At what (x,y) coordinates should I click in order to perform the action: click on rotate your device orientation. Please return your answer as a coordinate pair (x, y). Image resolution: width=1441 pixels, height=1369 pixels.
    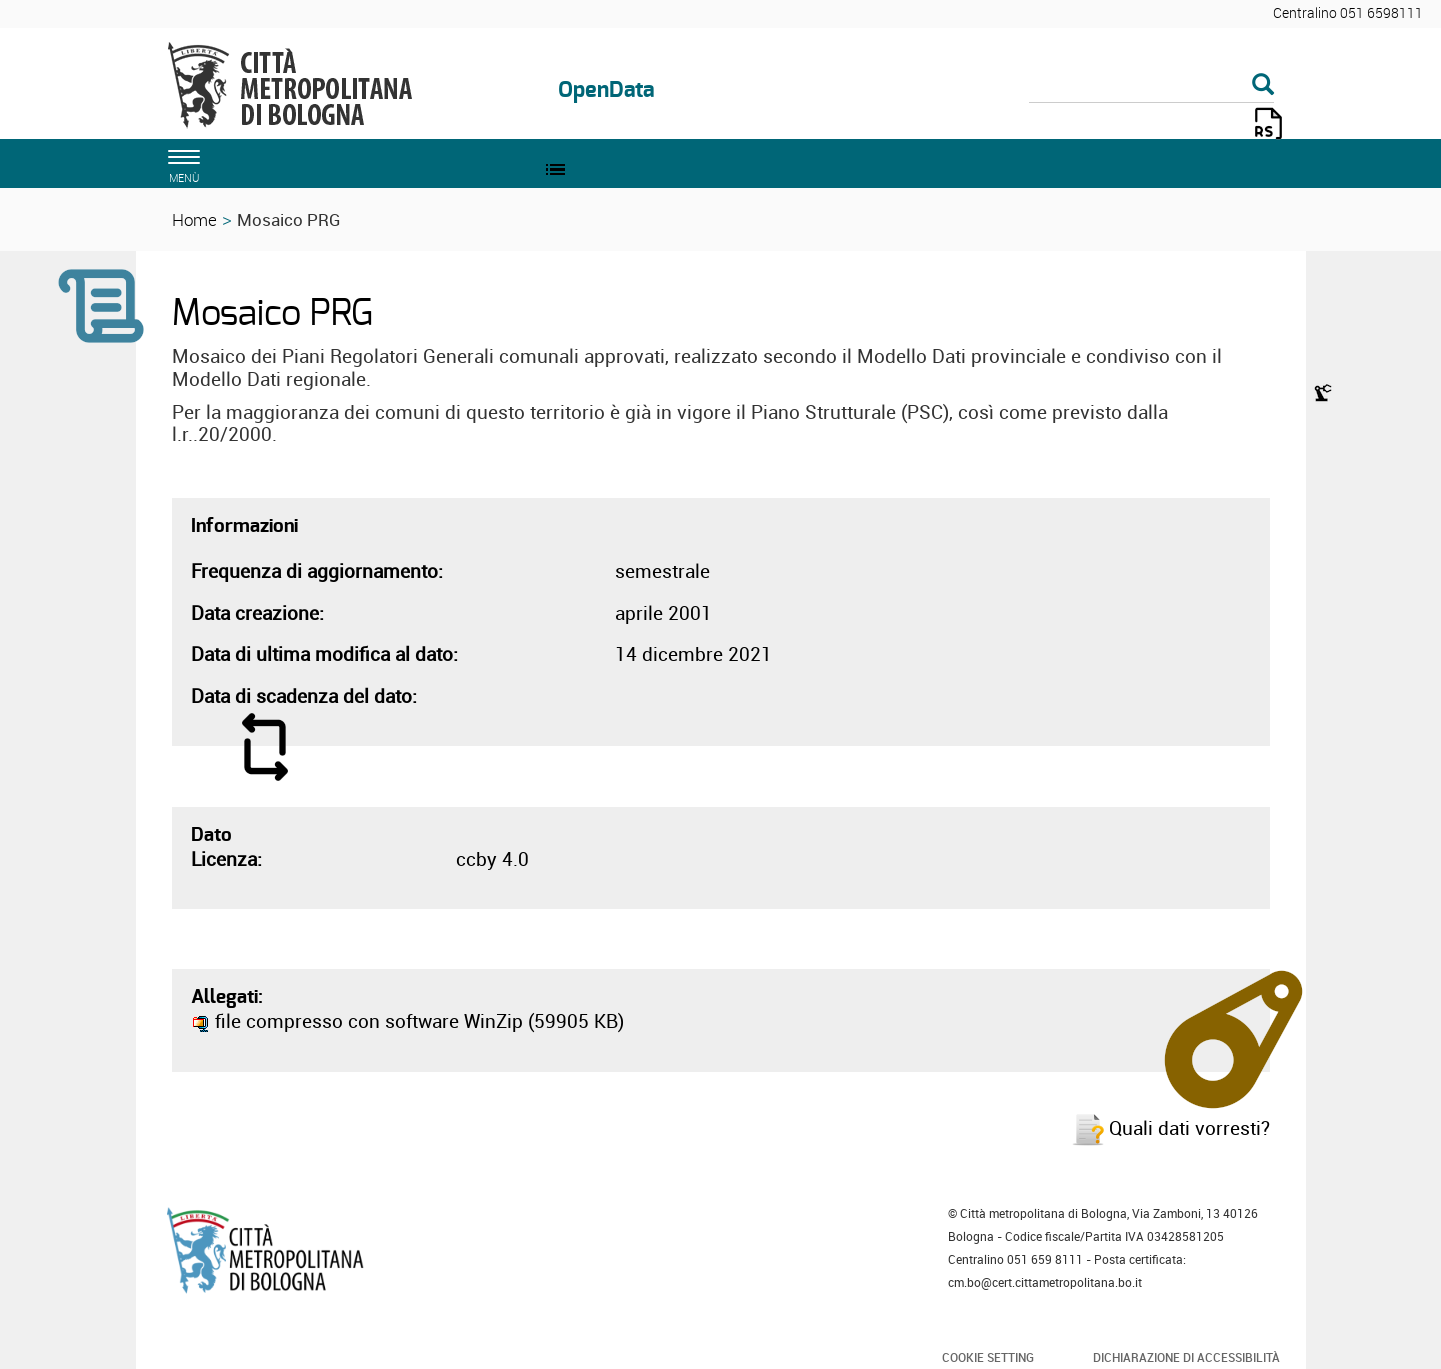
    Looking at the image, I should click on (265, 747).